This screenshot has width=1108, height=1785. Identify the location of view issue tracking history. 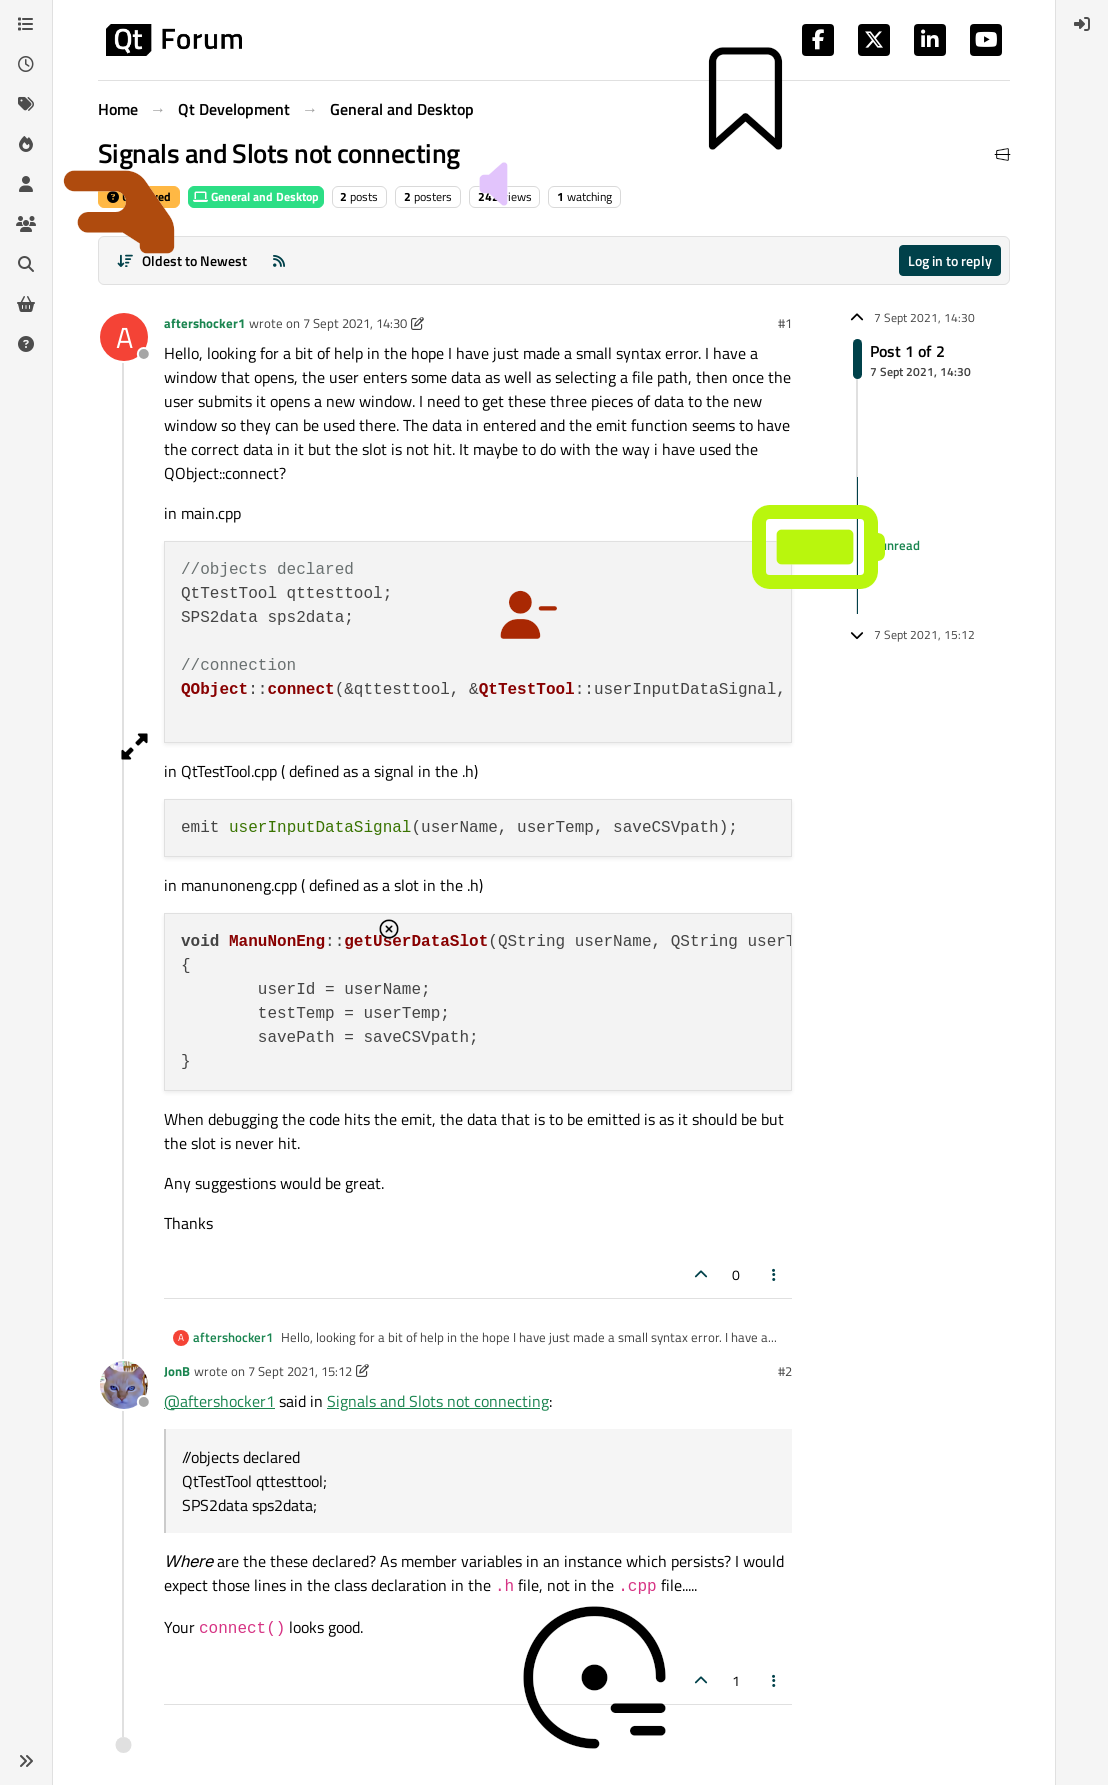
(594, 1677).